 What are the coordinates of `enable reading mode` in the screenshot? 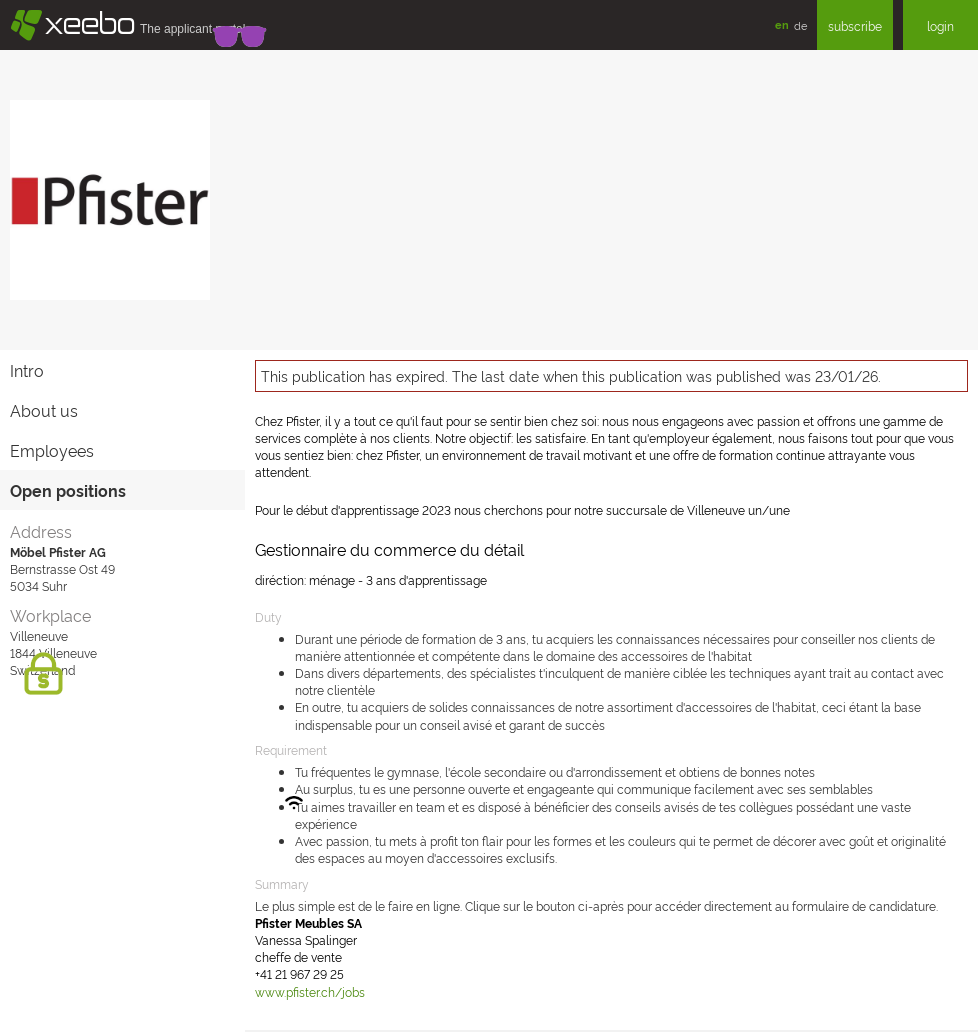 It's located at (239, 36).